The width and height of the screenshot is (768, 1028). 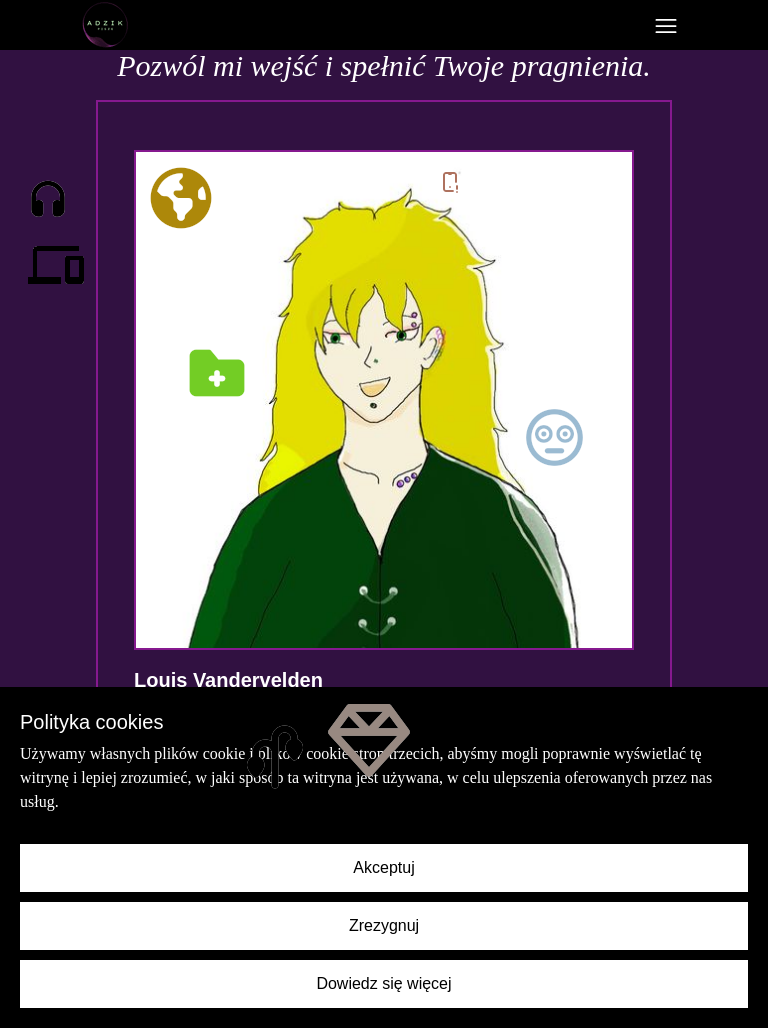 What do you see at coordinates (369, 741) in the screenshot?
I see `view premium or exclusive content` at bounding box center [369, 741].